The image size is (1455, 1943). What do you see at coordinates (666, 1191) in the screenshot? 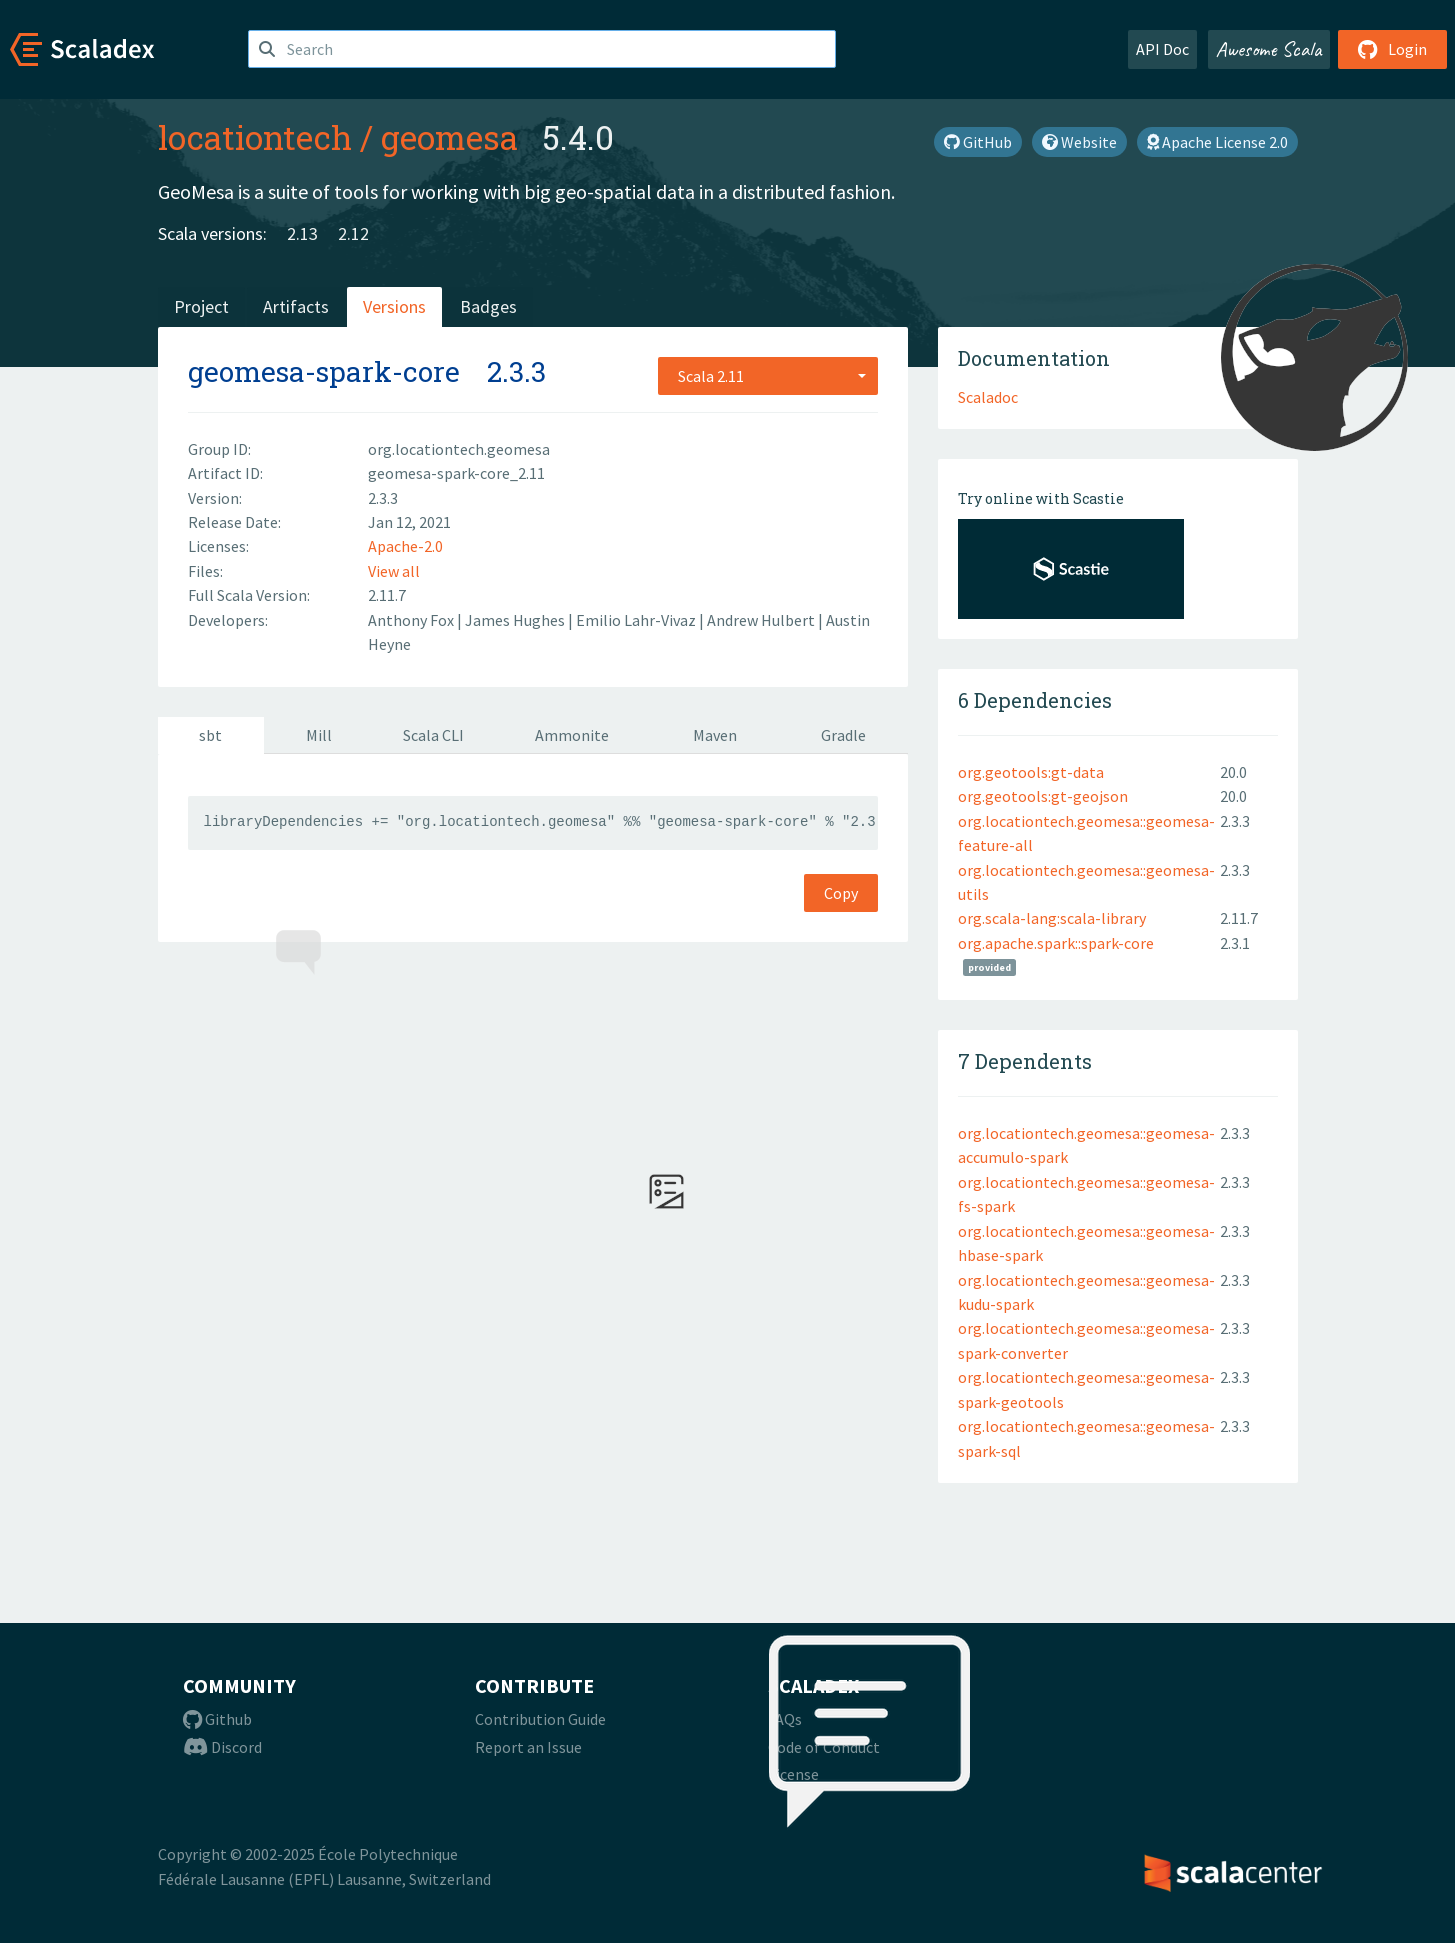
I see `open GNOME Glade interface designer` at bounding box center [666, 1191].